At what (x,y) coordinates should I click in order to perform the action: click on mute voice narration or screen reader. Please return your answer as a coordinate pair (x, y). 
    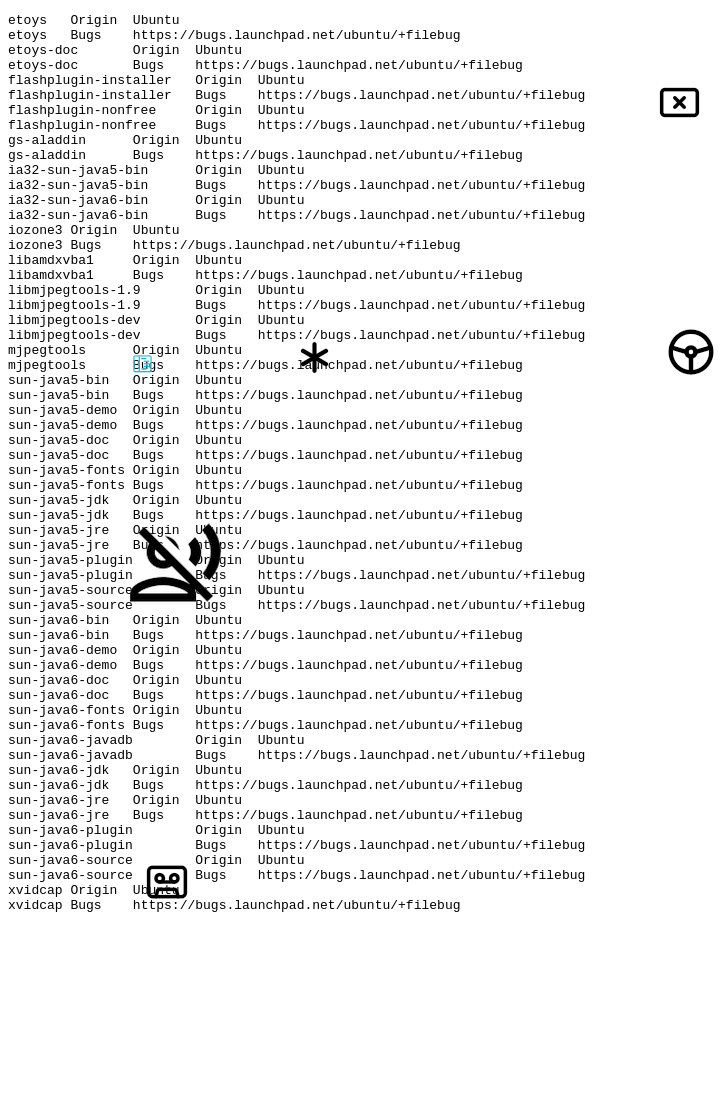
    Looking at the image, I should click on (175, 564).